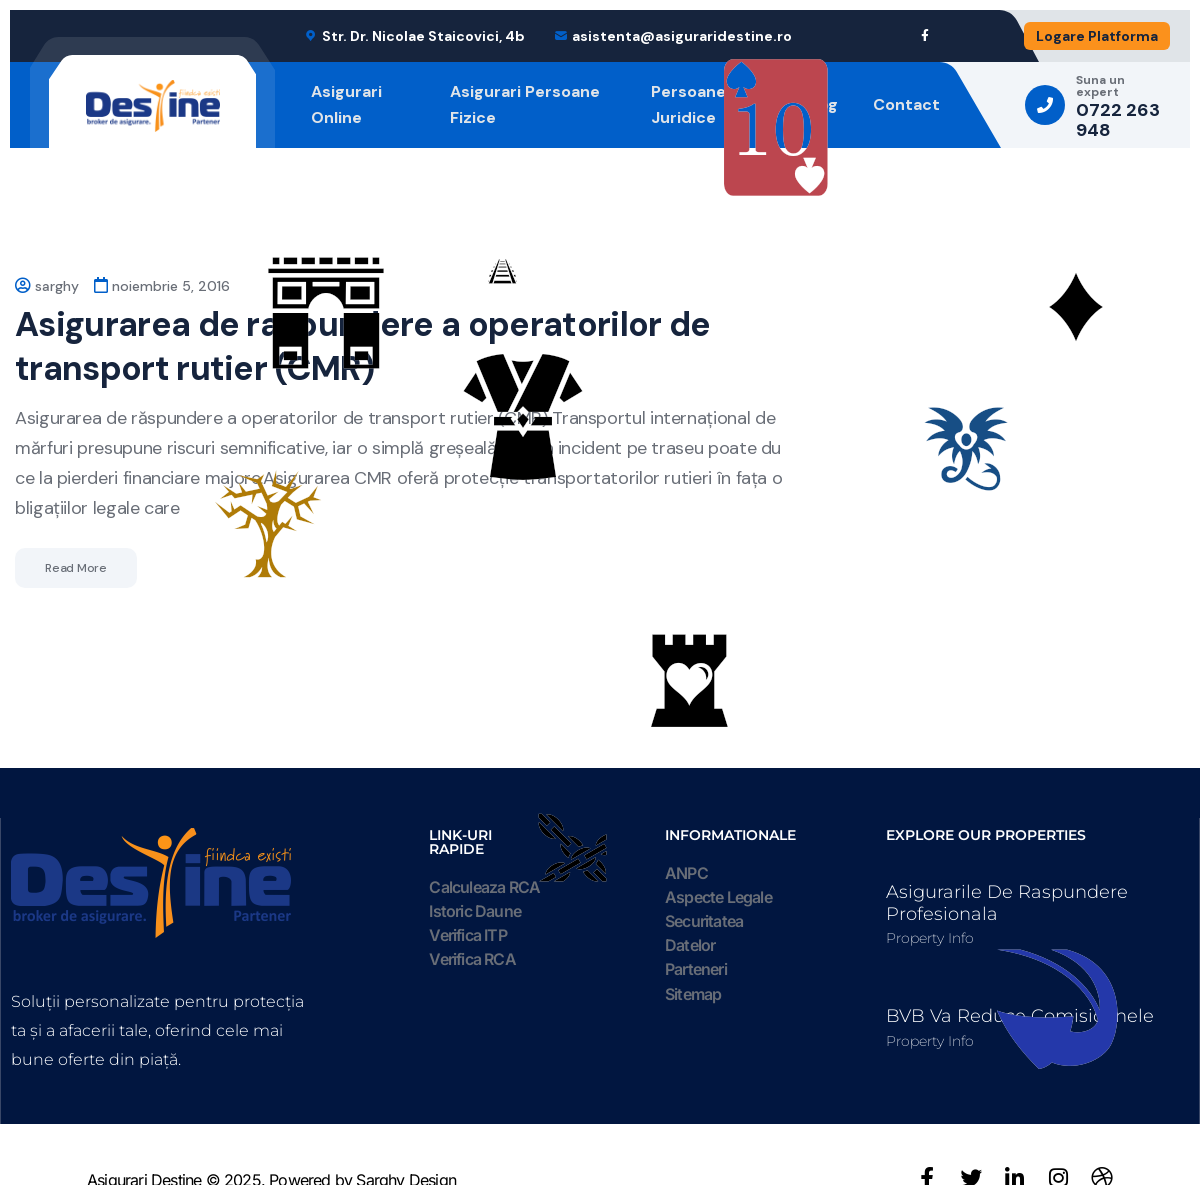 This screenshot has height=1185, width=1200. Describe the element at coordinates (268, 524) in the screenshot. I see `dead or withered tree element in a game interface` at that location.